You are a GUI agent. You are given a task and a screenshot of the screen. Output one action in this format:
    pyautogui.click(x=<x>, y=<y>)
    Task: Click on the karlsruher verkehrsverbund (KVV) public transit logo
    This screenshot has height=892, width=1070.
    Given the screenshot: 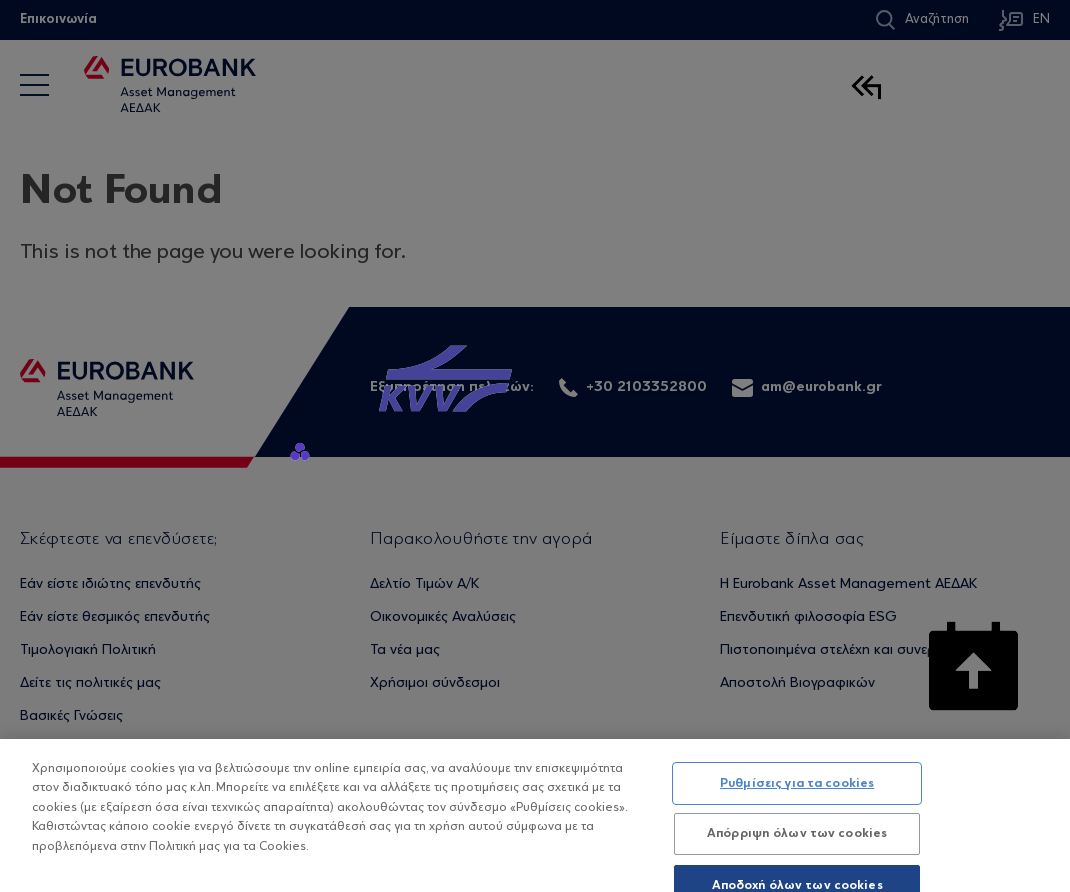 What is the action you would take?
    pyautogui.click(x=445, y=378)
    